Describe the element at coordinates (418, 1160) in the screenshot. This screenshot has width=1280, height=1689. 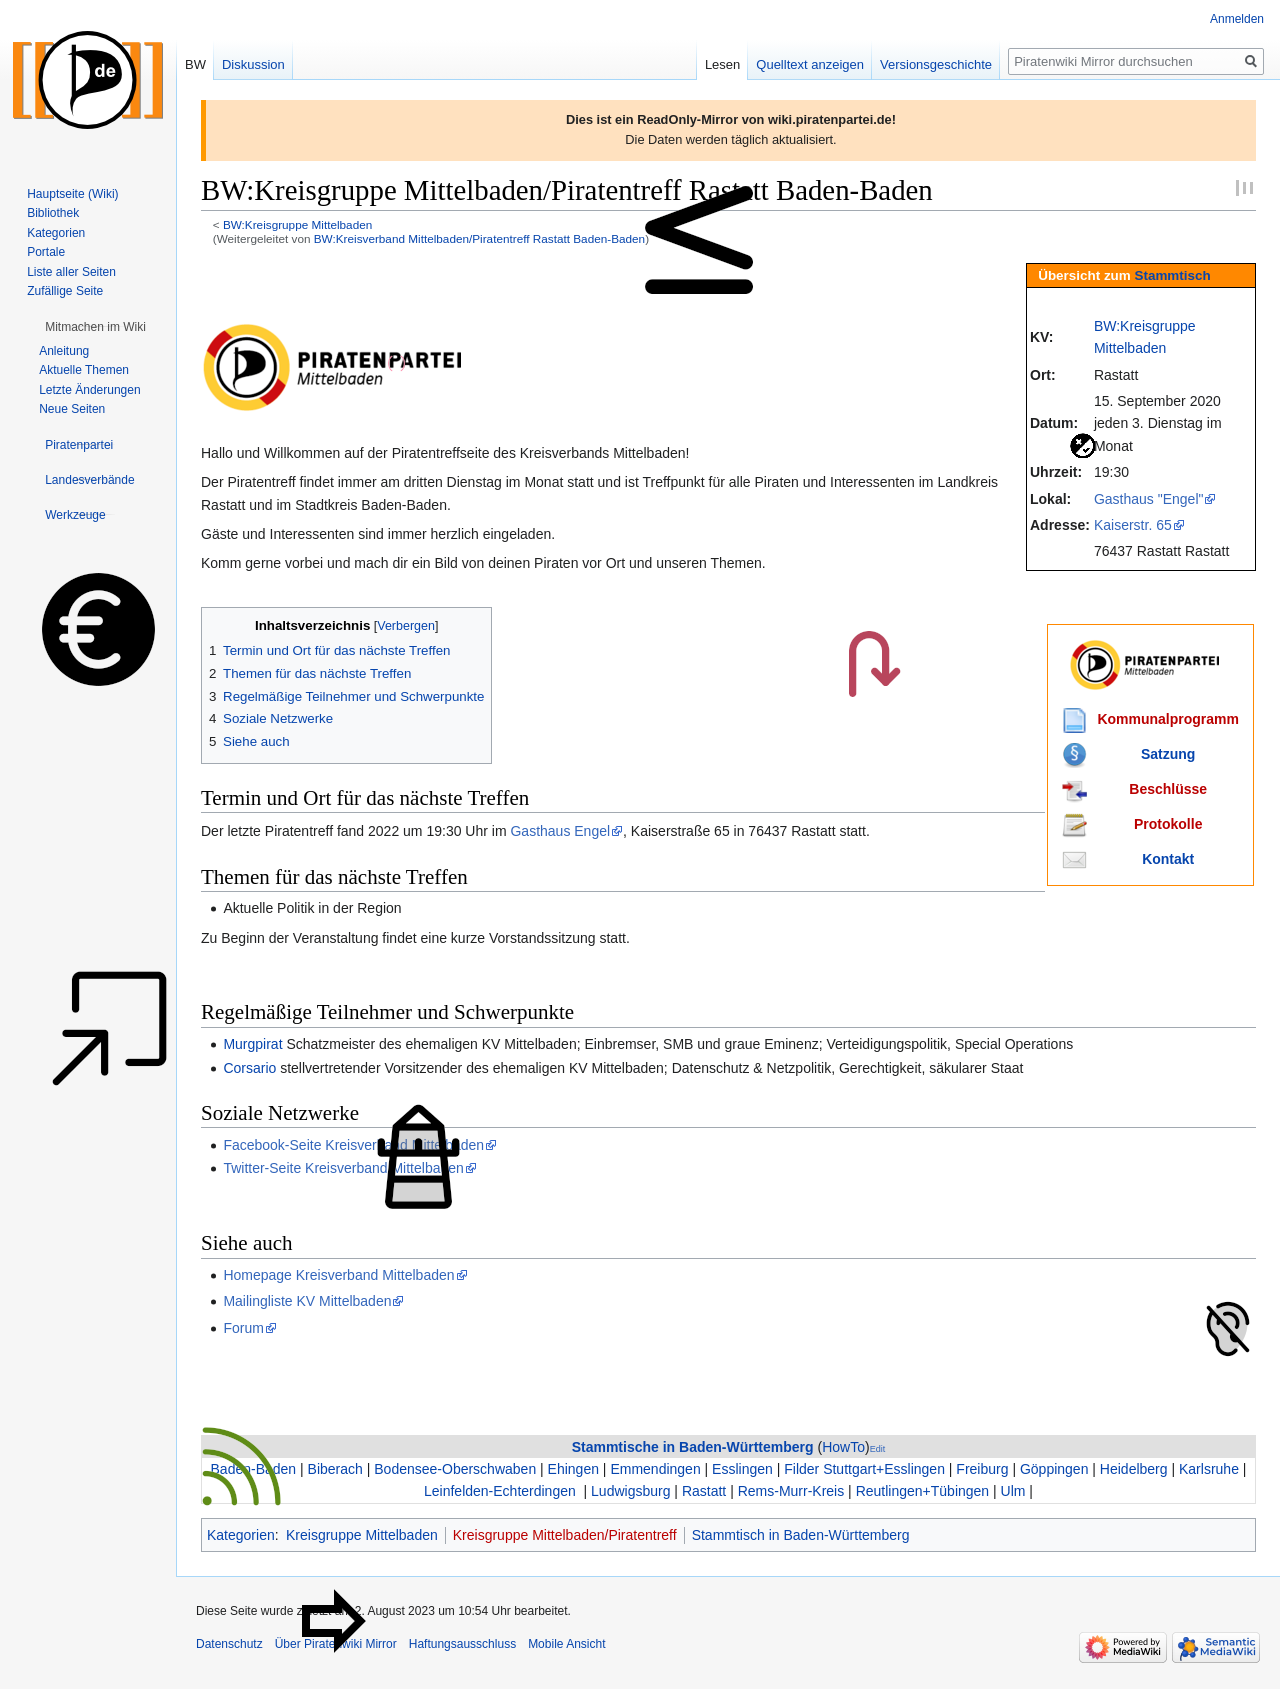
I see `access guidance or navigation features` at that location.